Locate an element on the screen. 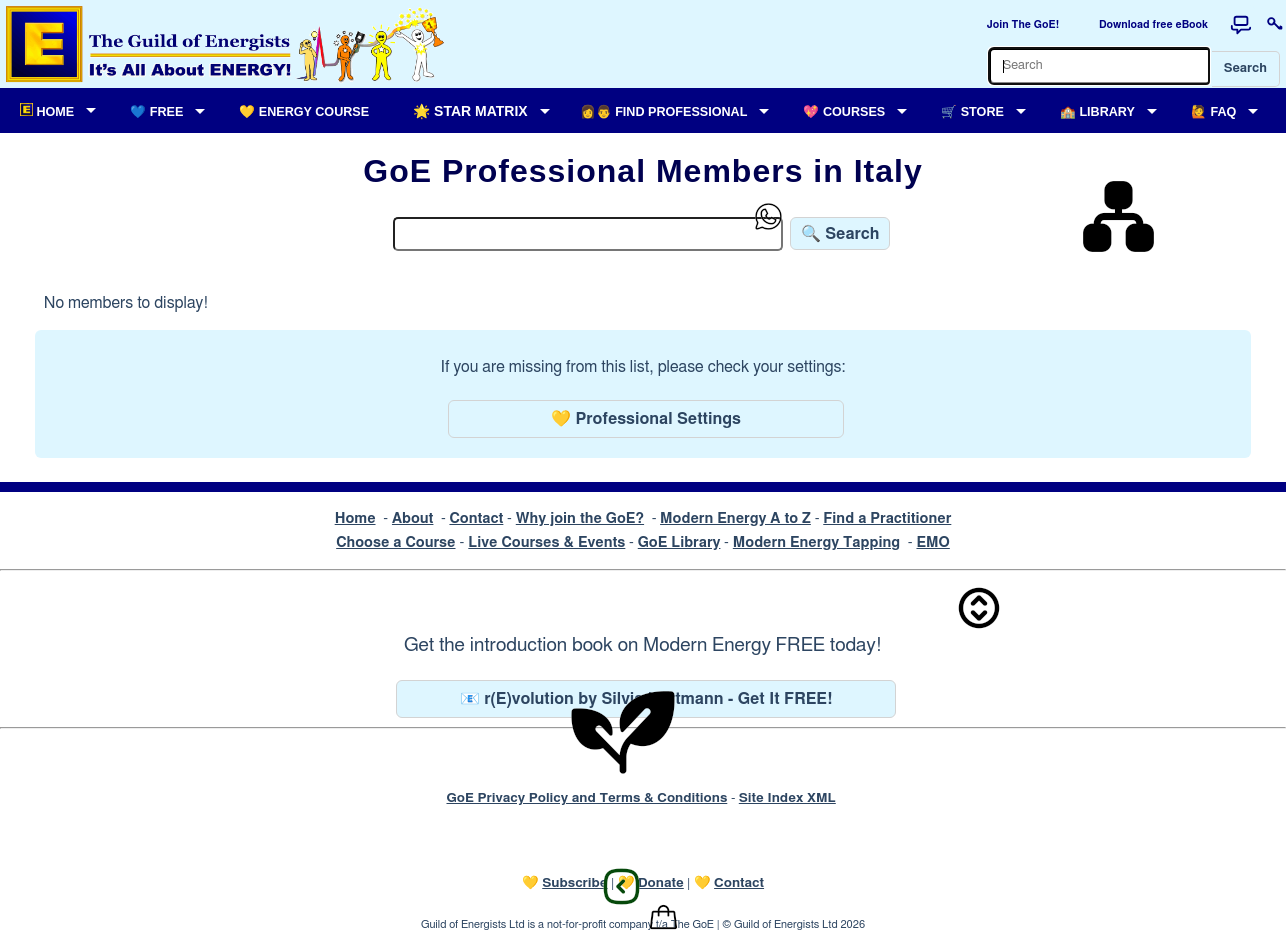 Image resolution: width=1286 pixels, height=937 pixels. go back to the previous screen is located at coordinates (621, 886).